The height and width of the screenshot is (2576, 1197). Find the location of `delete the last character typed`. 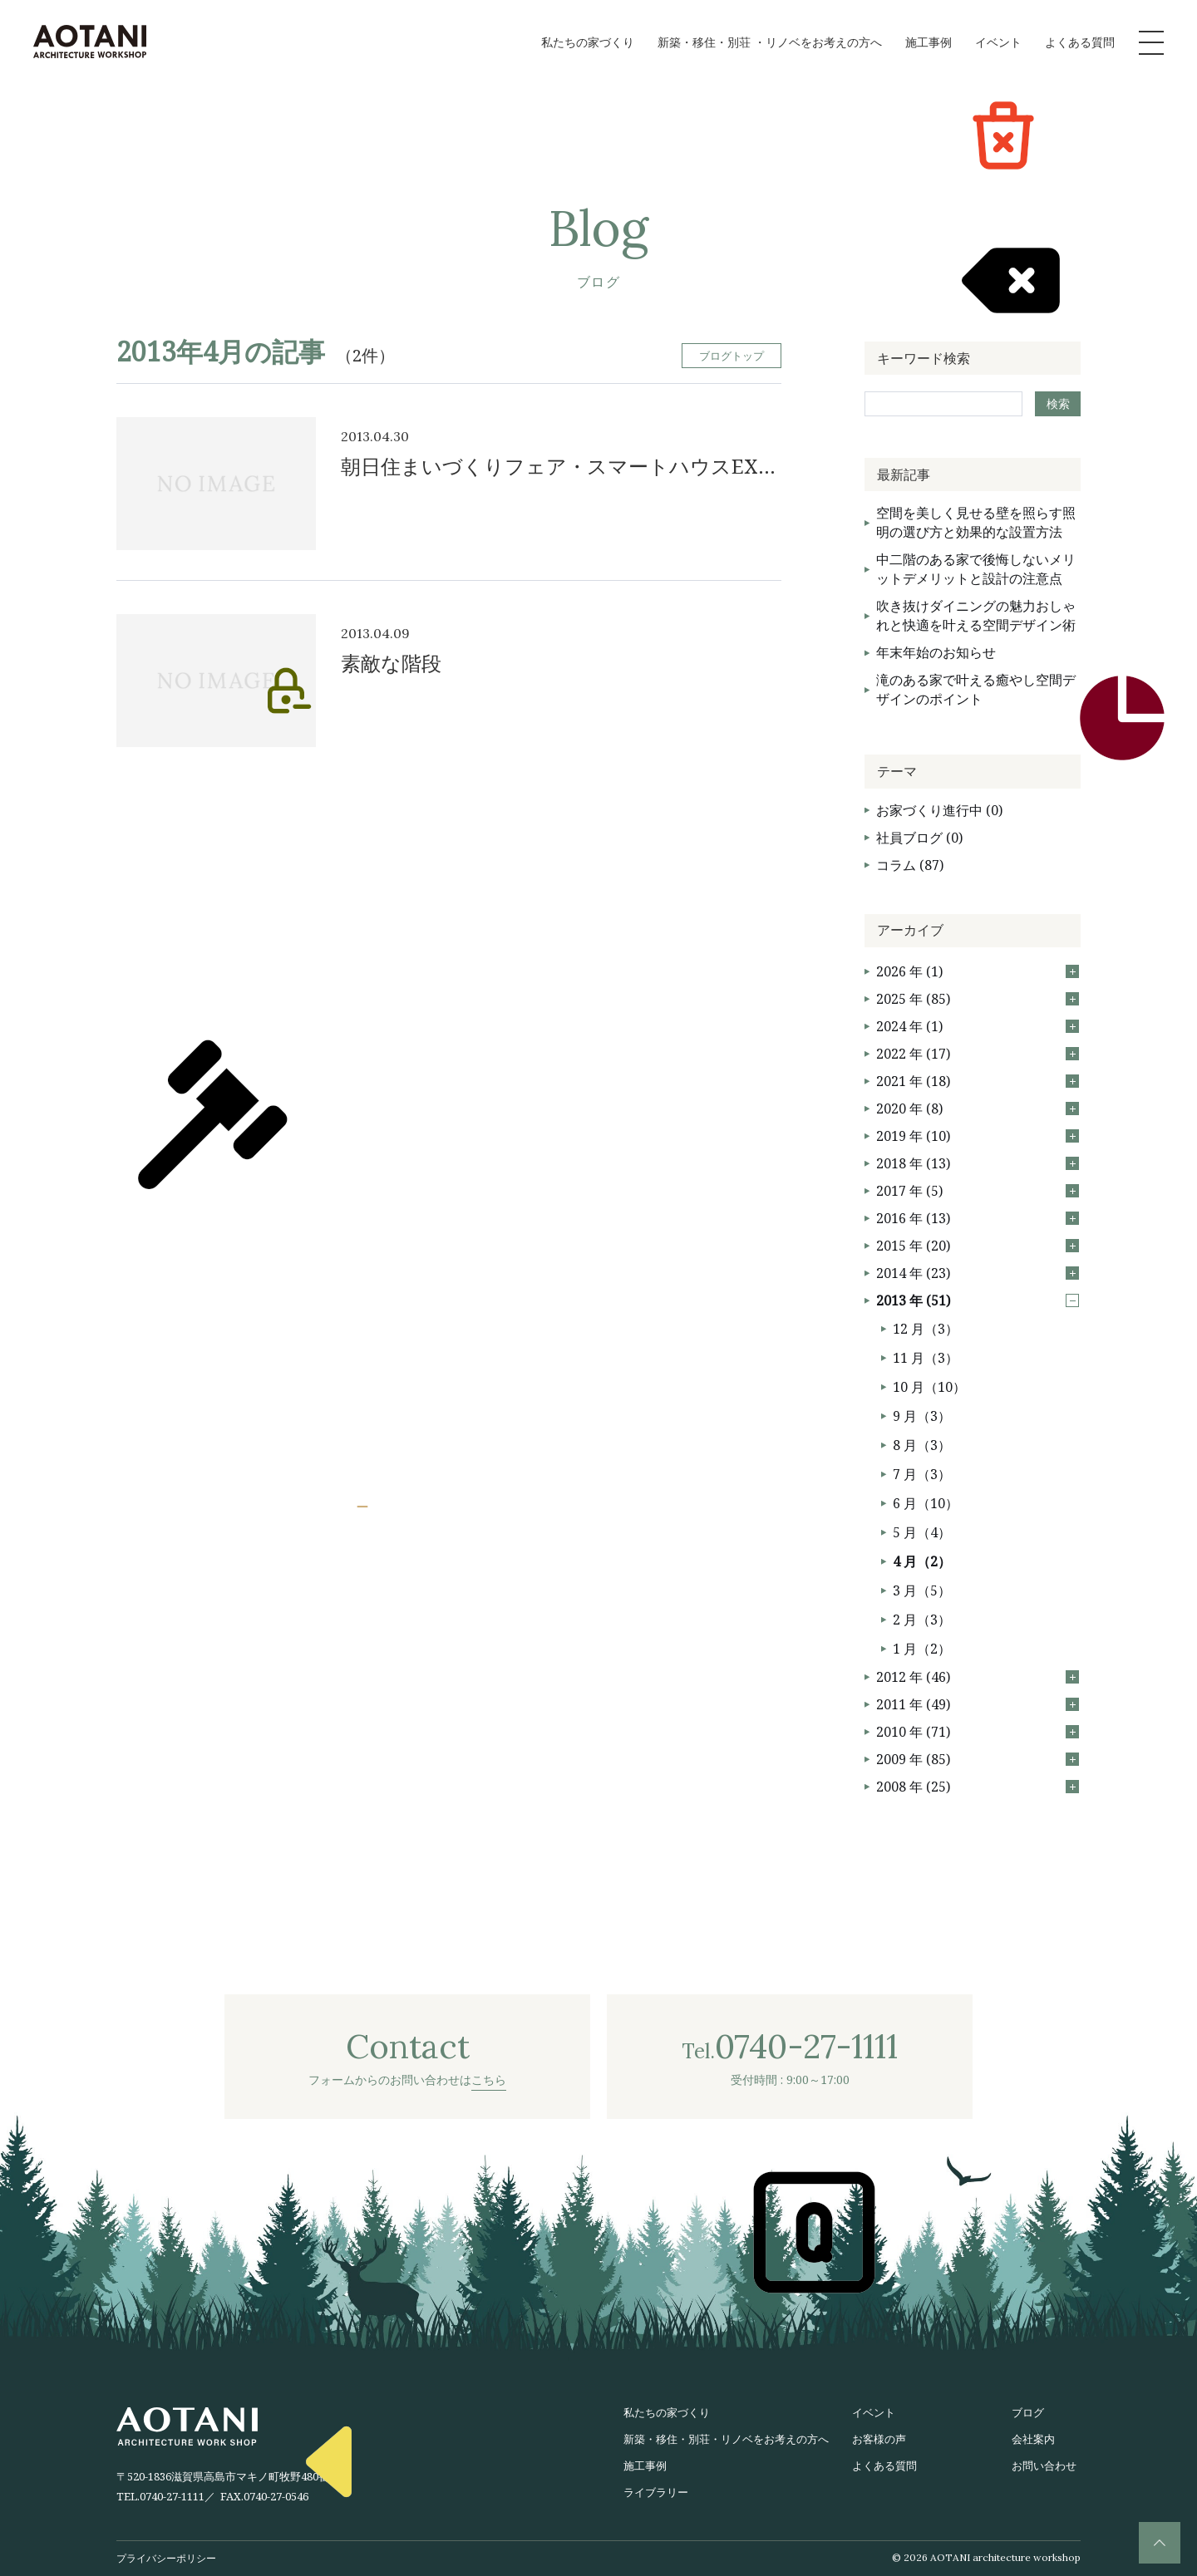

delete the last character typed is located at coordinates (1016, 280).